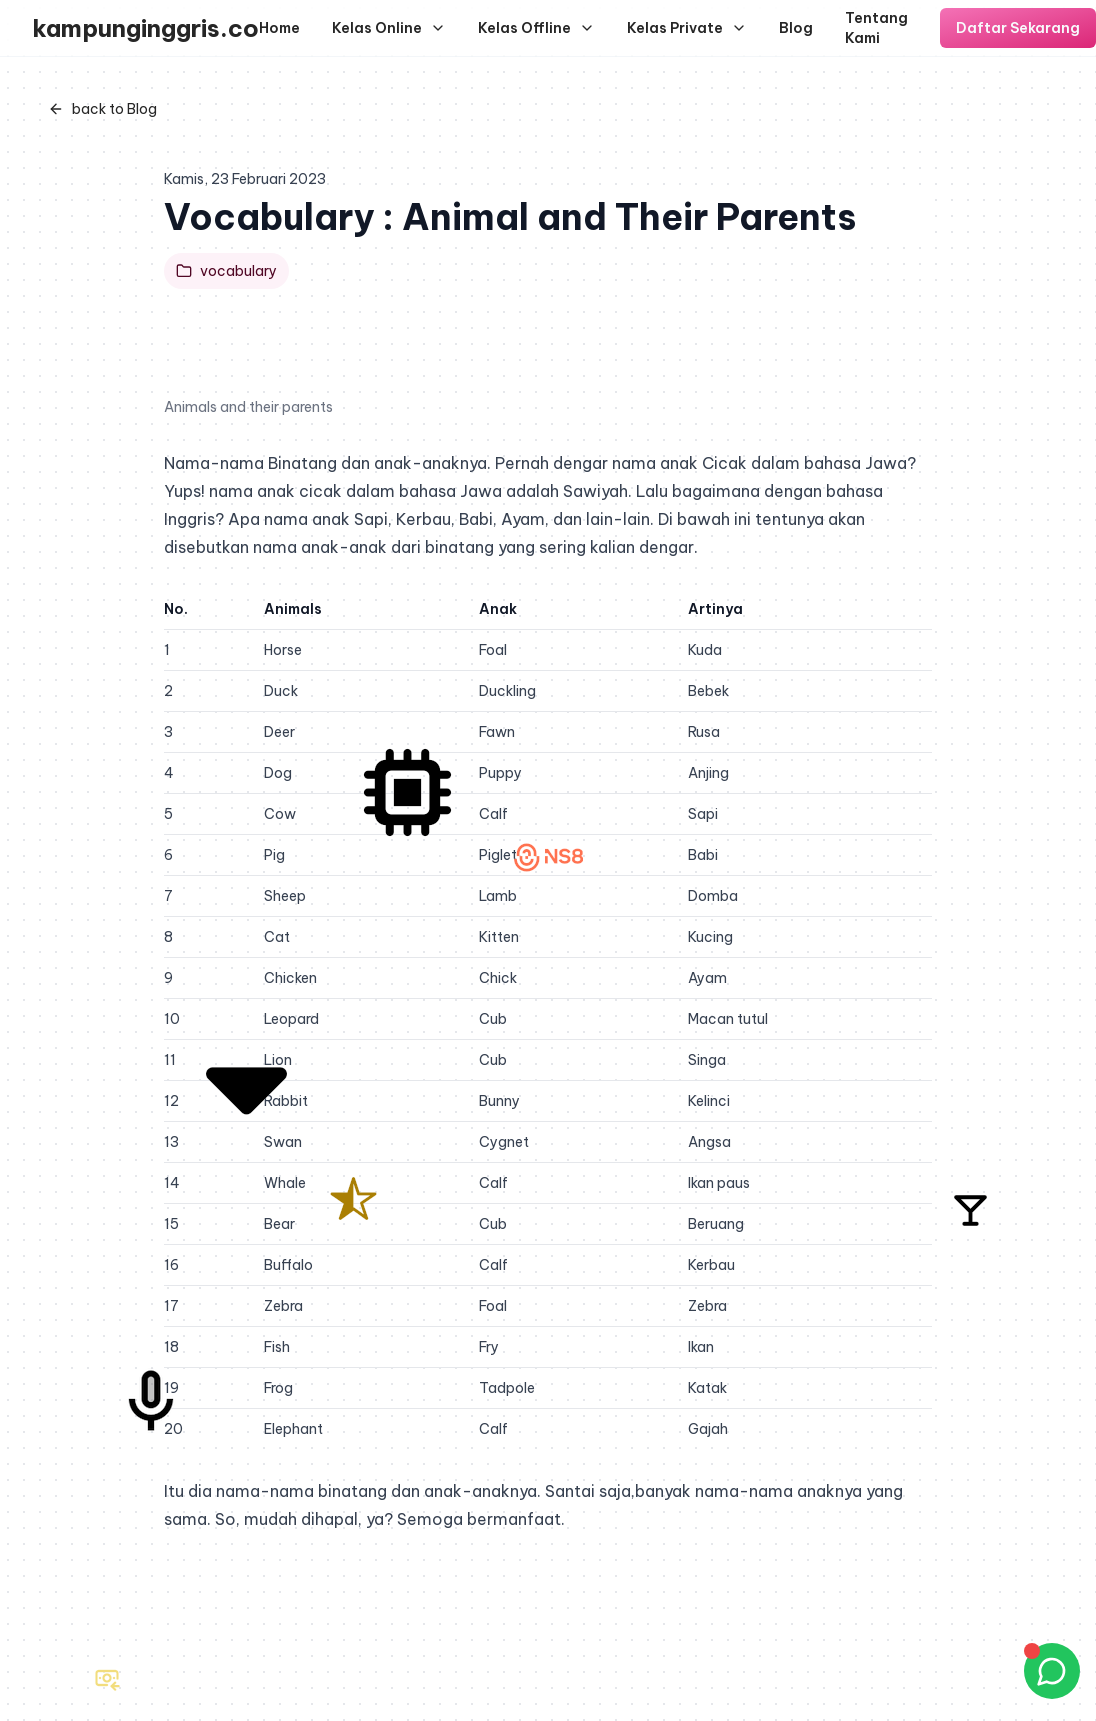 This screenshot has width=1096, height=1721. I want to click on access bar or cocktail menu, so click(970, 1209).